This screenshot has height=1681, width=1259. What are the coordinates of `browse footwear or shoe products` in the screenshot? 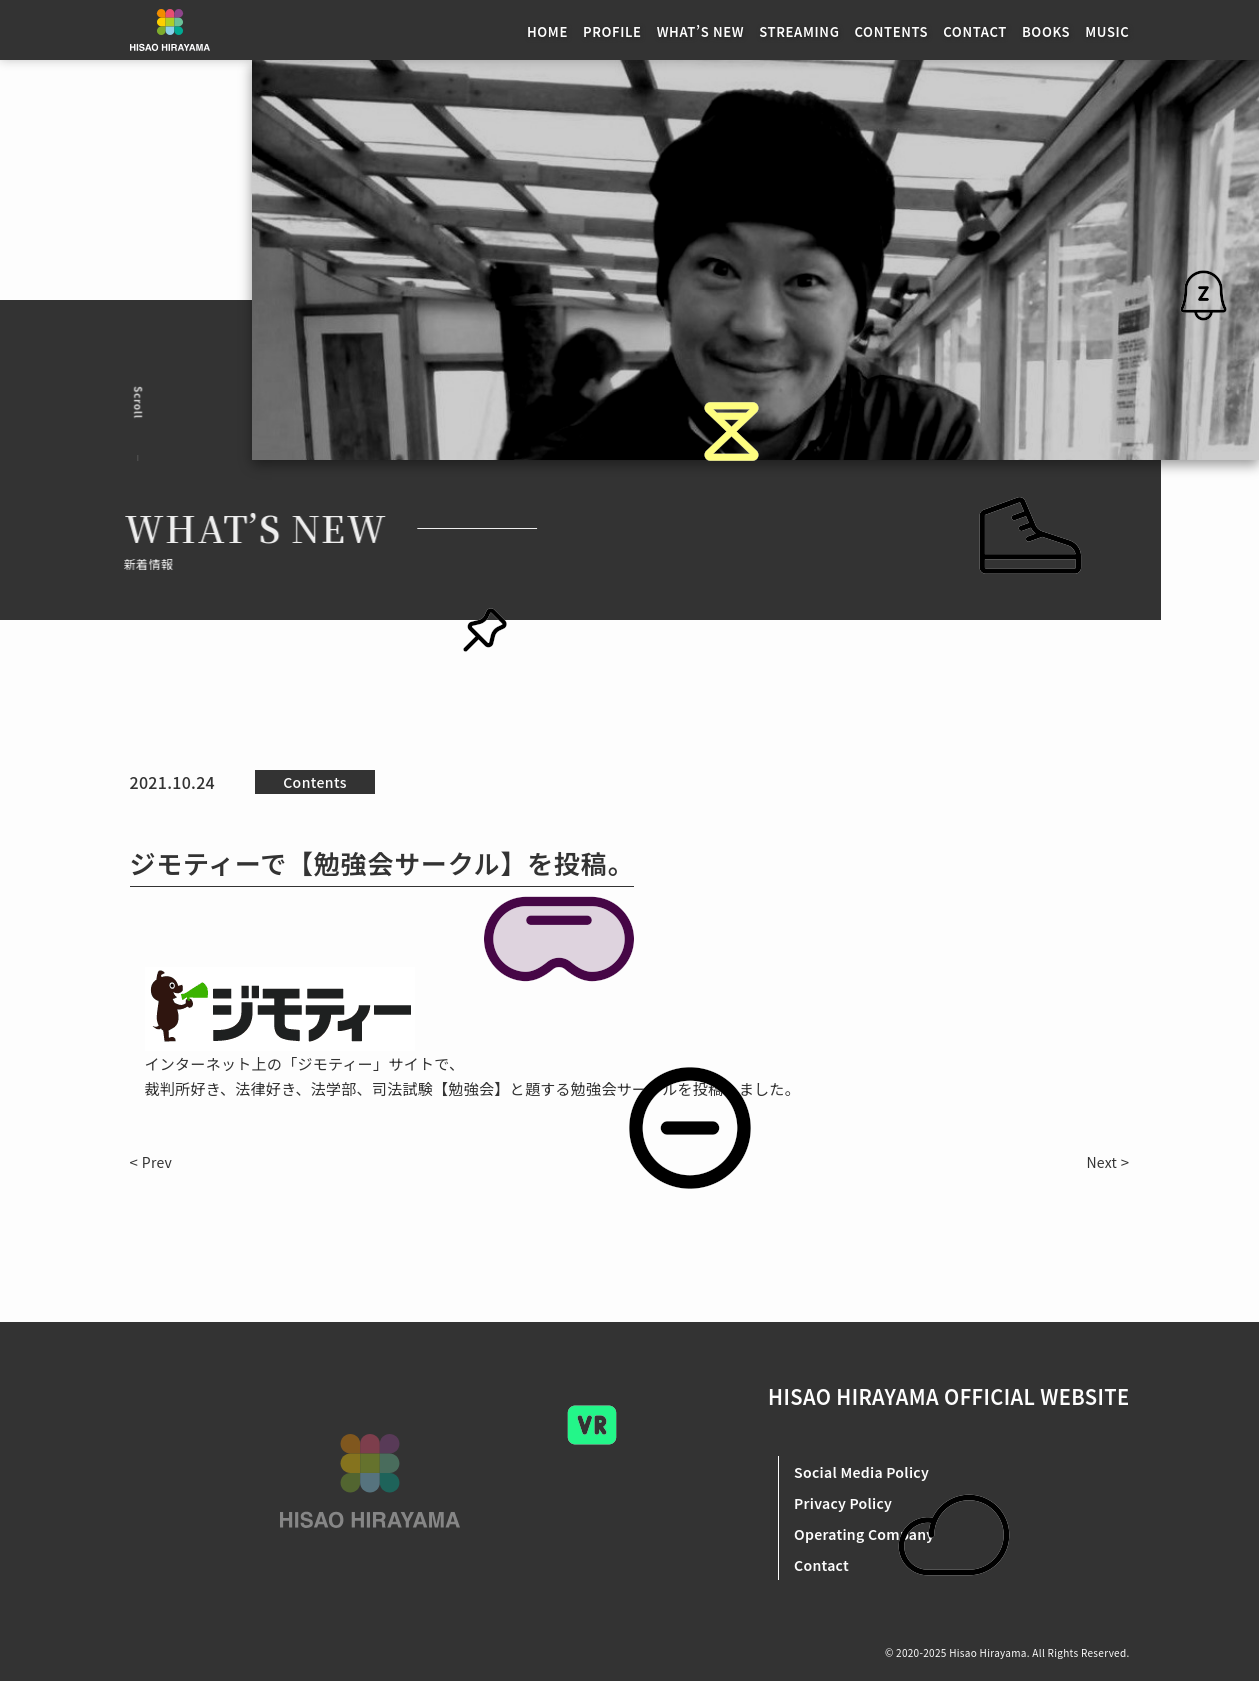 It's located at (1025, 539).